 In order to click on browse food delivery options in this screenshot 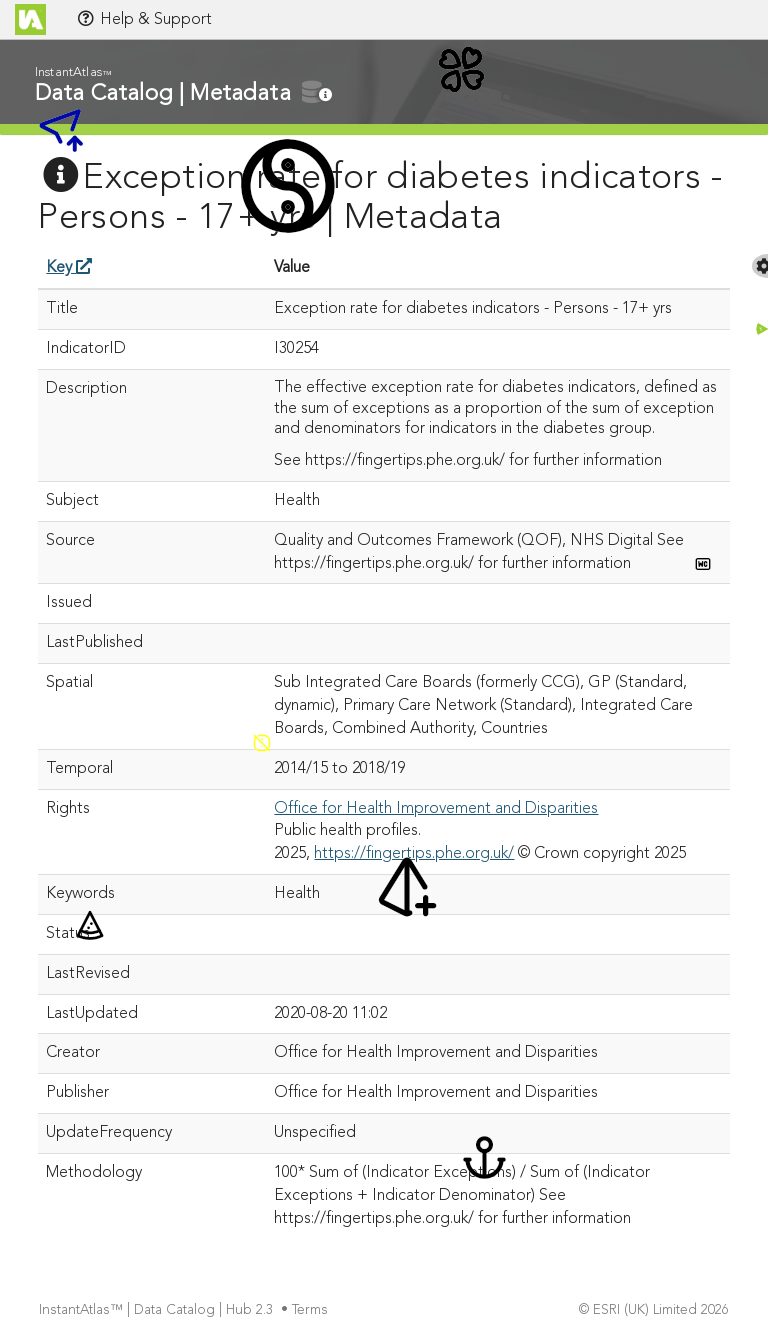, I will do `click(90, 925)`.